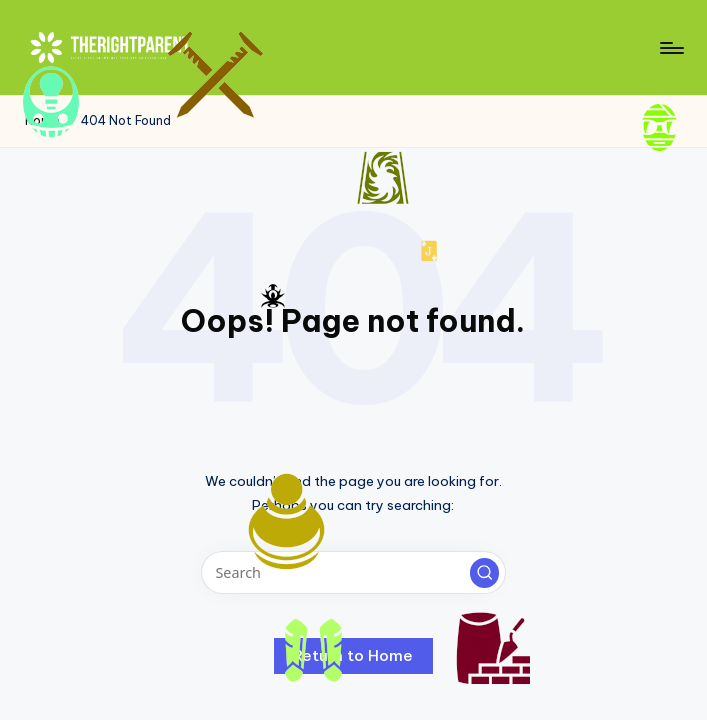  Describe the element at coordinates (659, 127) in the screenshot. I see `toggle invisibility or stealth mode` at that location.